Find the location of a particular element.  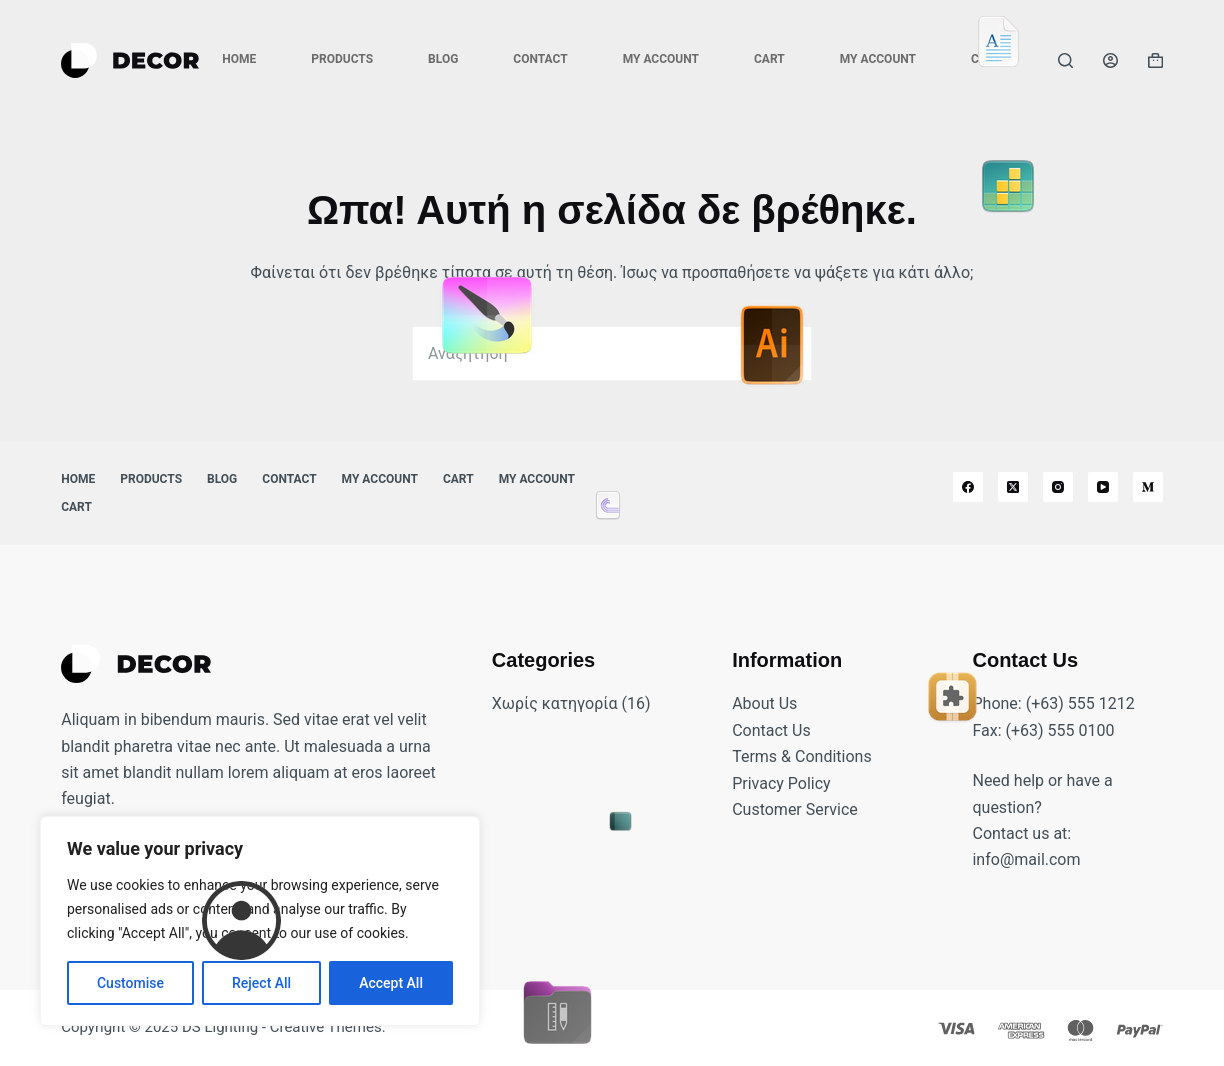

view user accounts or profiles is located at coordinates (241, 920).